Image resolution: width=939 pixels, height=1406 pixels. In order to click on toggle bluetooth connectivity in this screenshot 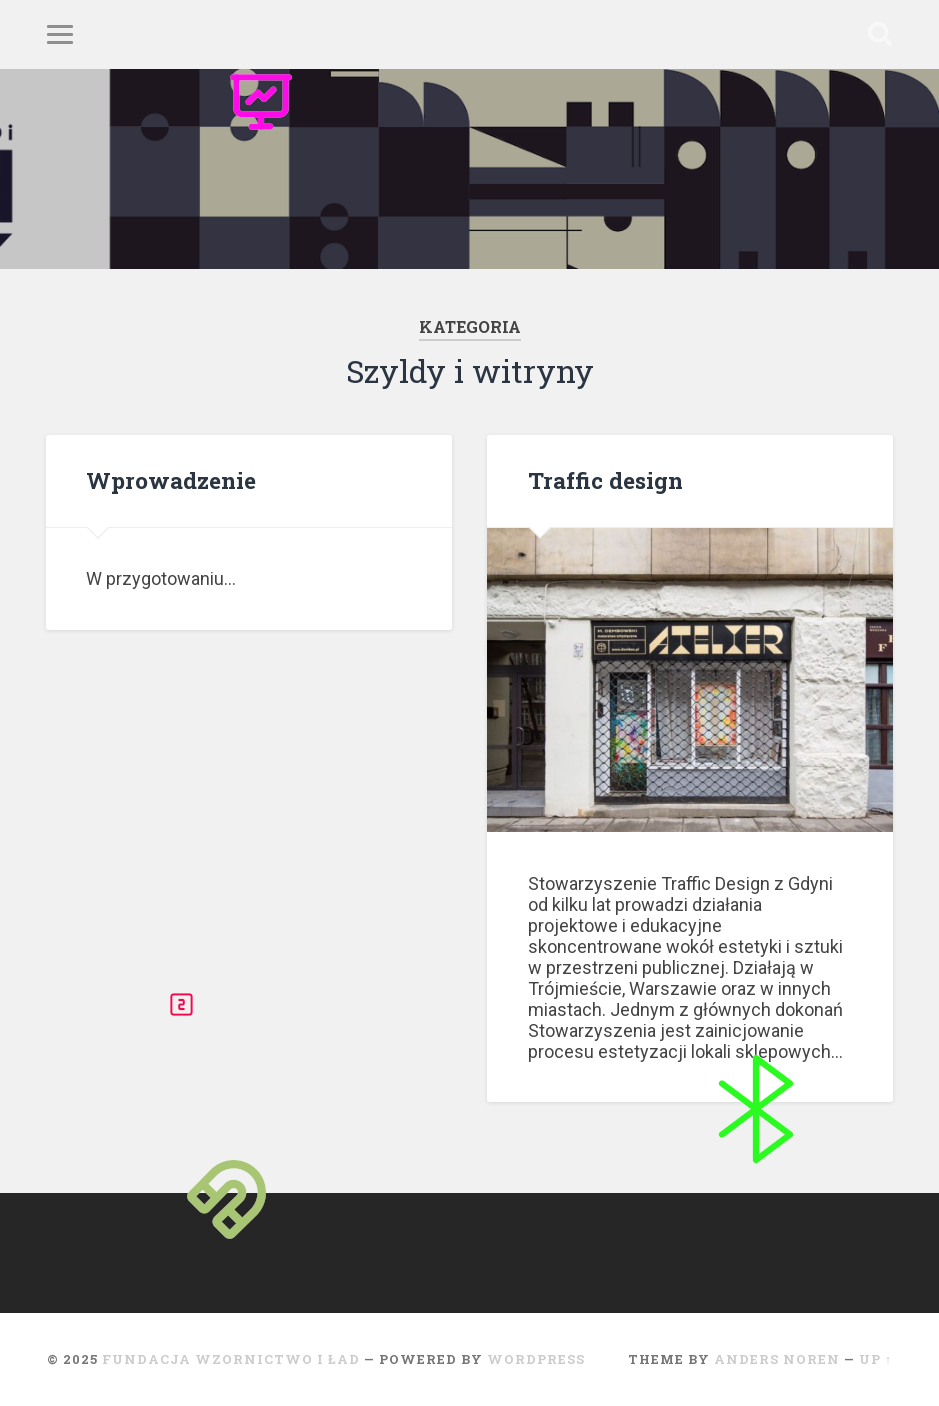, I will do `click(756, 1109)`.